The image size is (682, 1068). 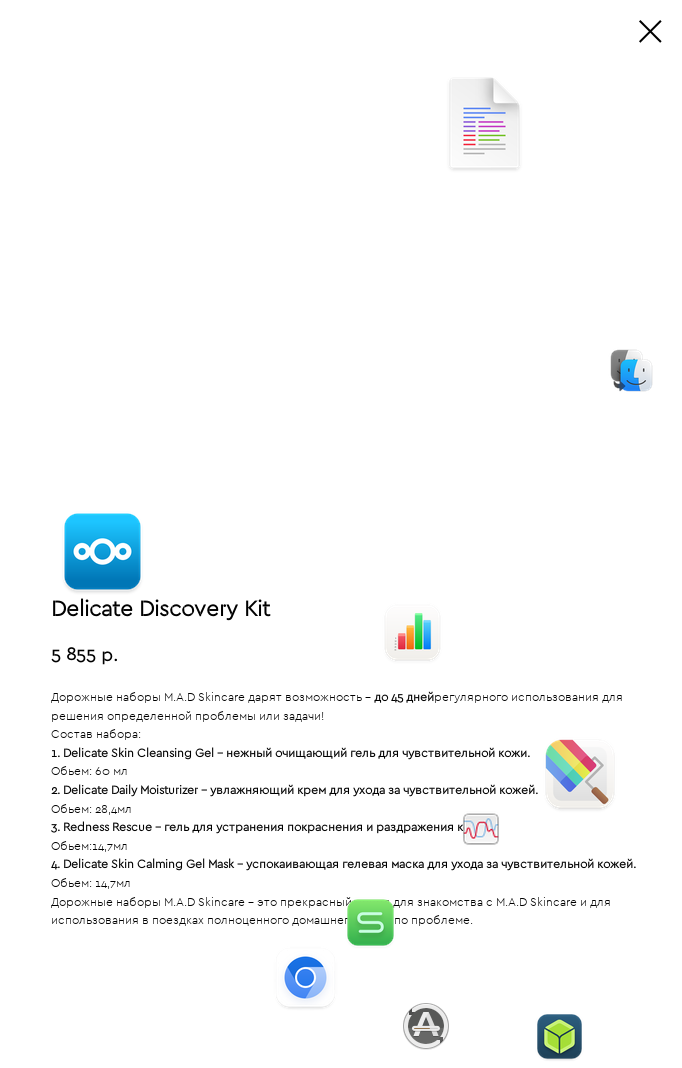 I want to click on launch migration assistant to transfer data from another mac, so click(x=631, y=370).